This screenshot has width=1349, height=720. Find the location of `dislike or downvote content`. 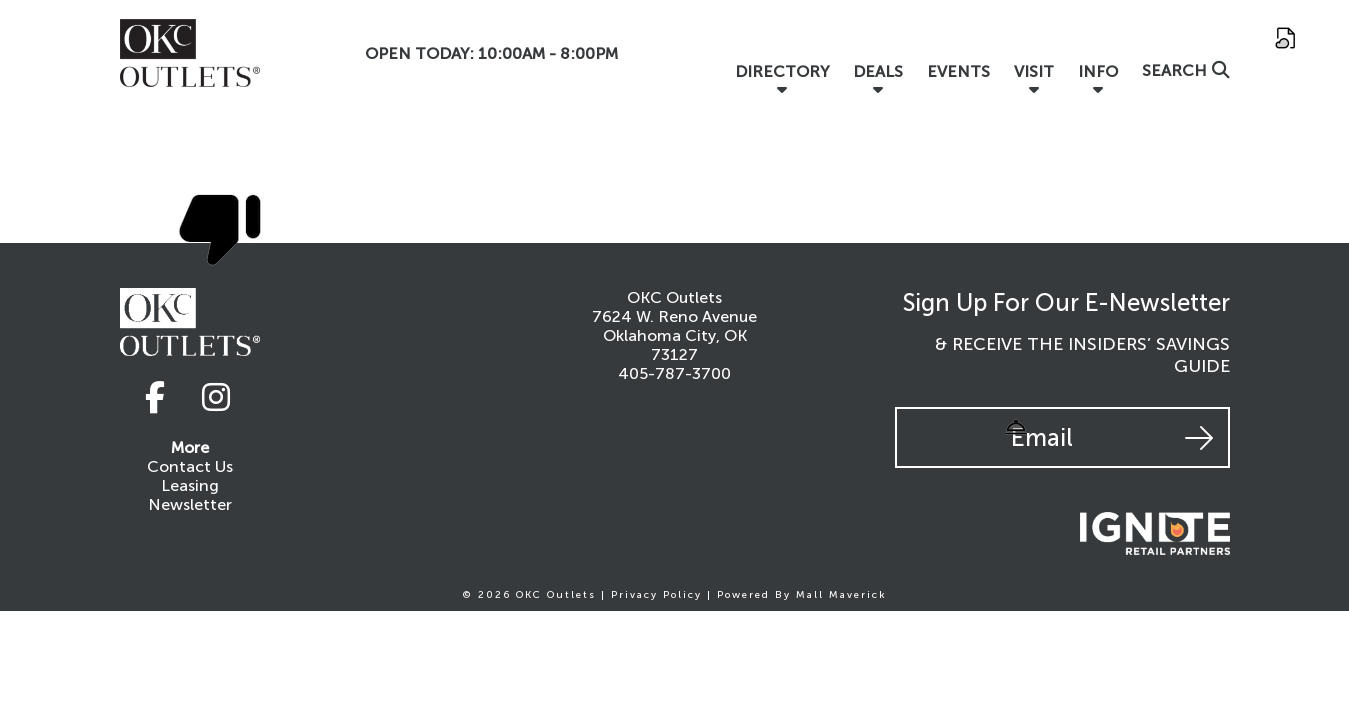

dislike or downvote content is located at coordinates (220, 227).